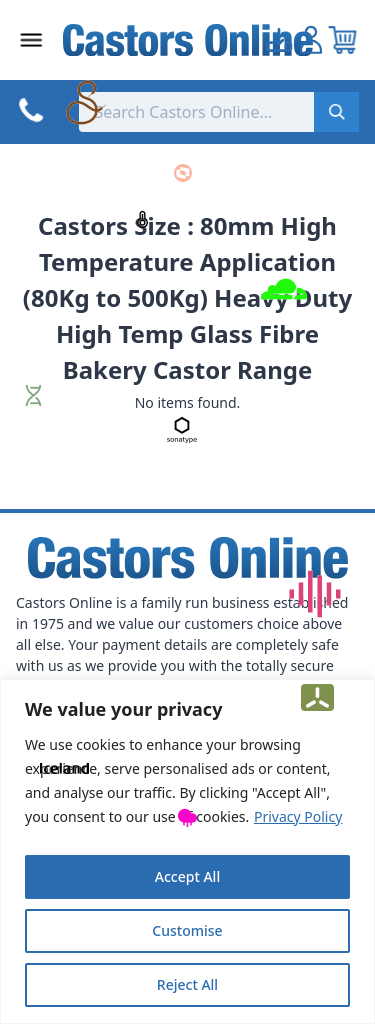 This screenshot has width=375, height=1024. Describe the element at coordinates (183, 173) in the screenshot. I see `totvs company logo` at that location.